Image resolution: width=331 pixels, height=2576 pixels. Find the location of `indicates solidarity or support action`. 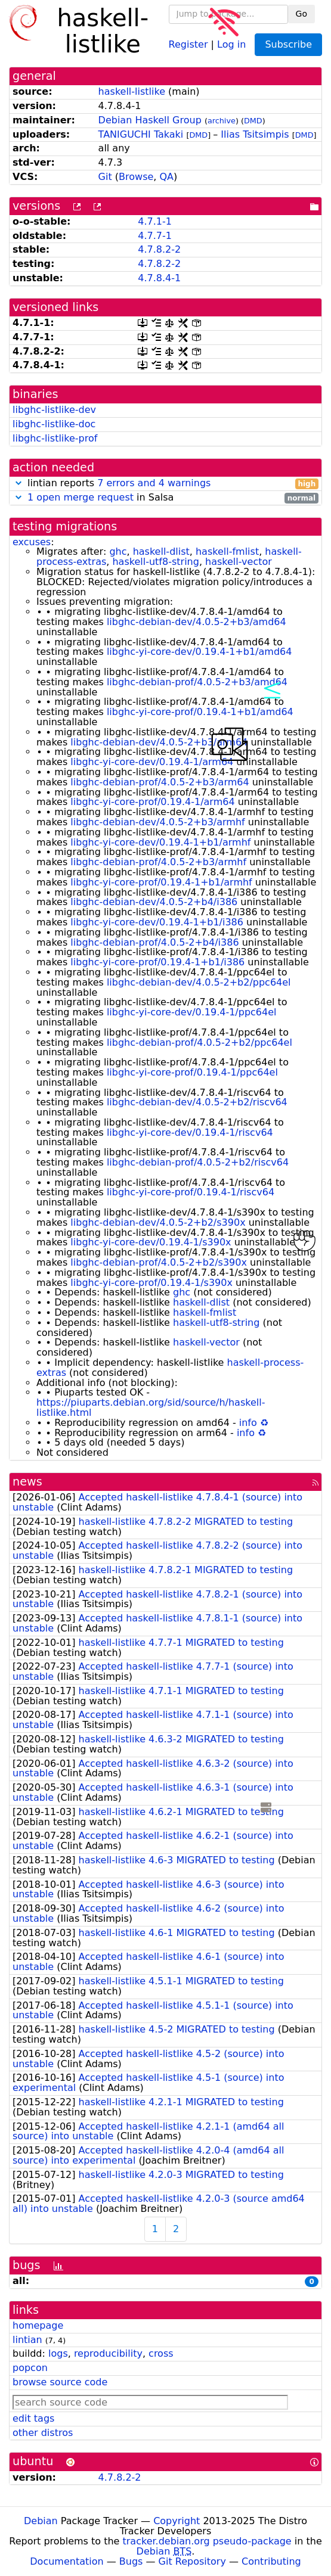

indicates solidarity or support action is located at coordinates (304, 1240).